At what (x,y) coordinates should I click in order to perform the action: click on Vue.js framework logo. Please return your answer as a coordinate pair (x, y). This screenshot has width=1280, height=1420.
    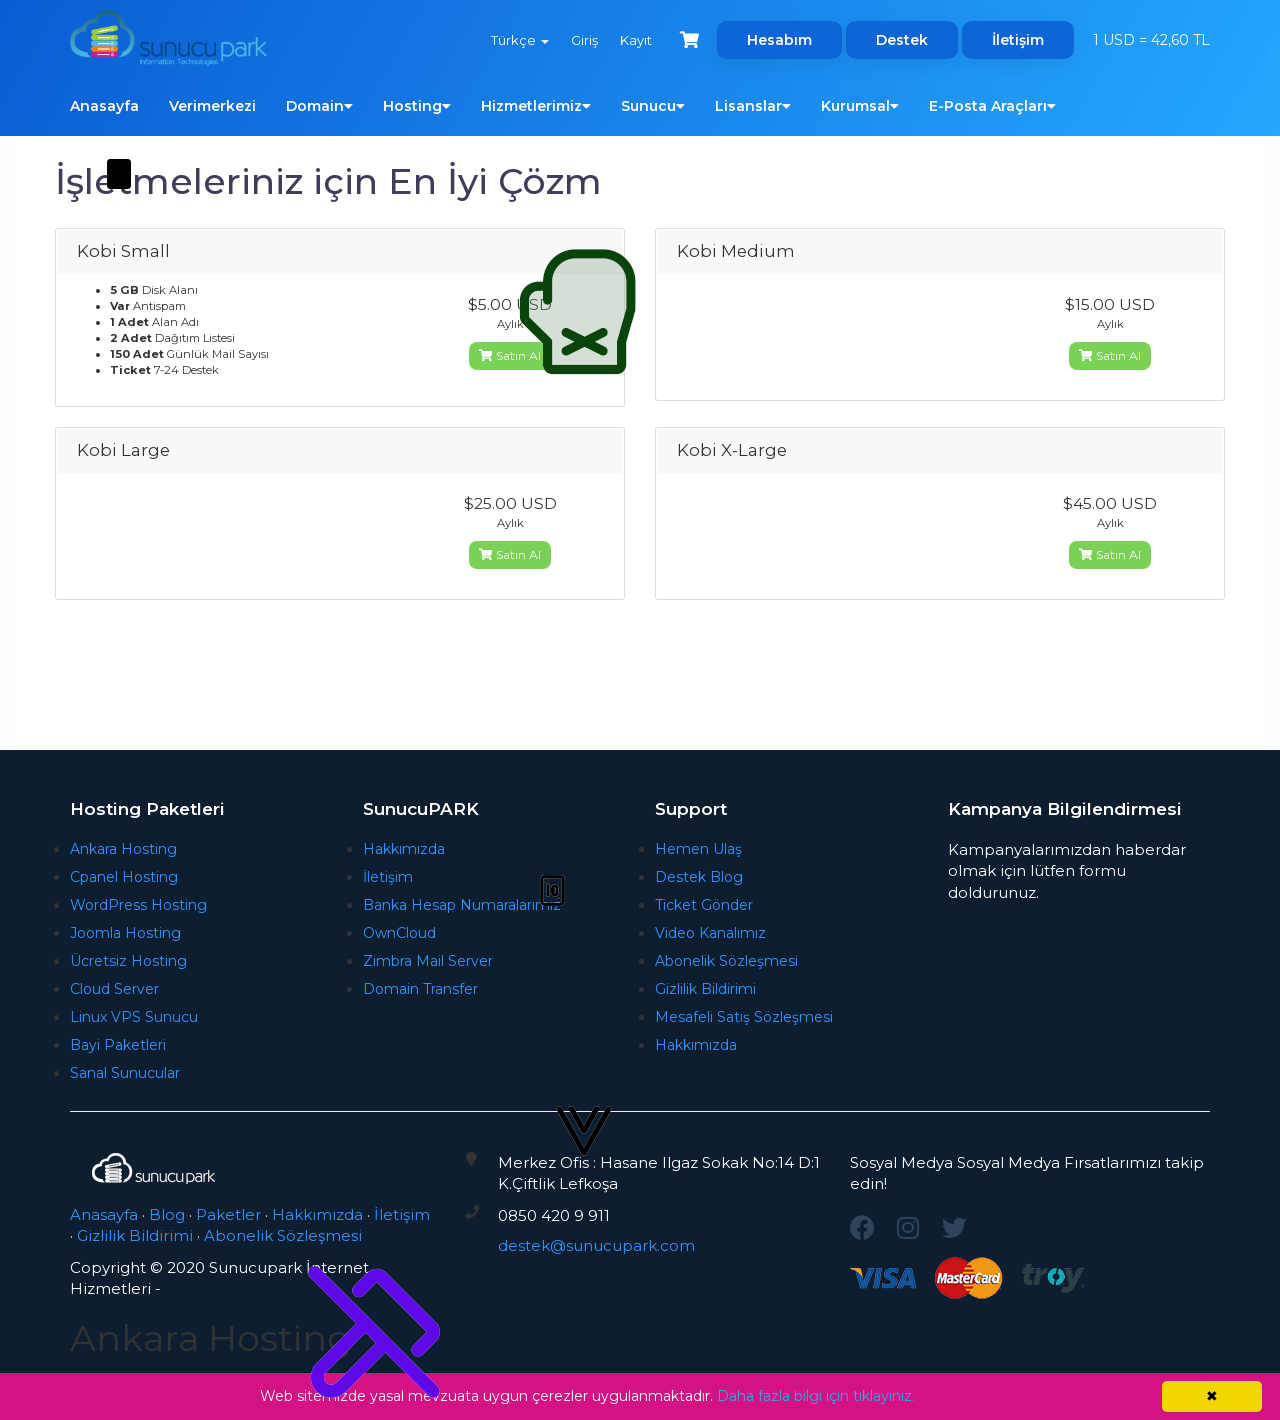
    Looking at the image, I should click on (584, 1131).